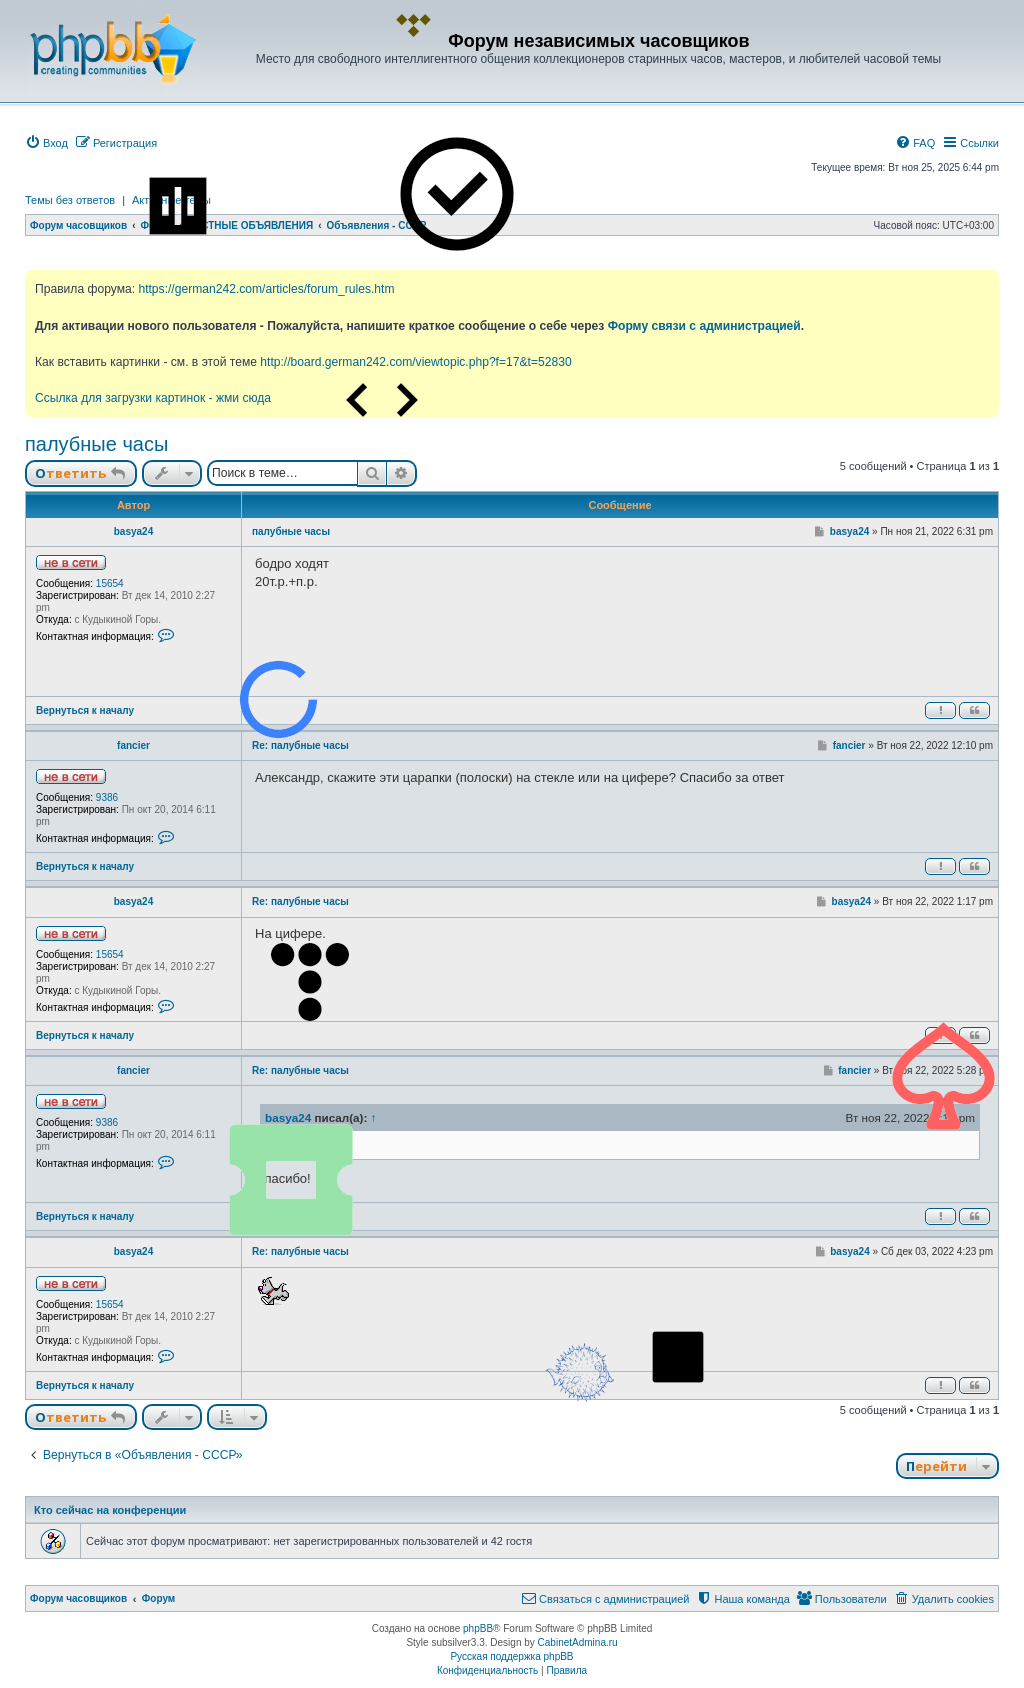  I want to click on activate voice recognition or speech input, so click(178, 206).